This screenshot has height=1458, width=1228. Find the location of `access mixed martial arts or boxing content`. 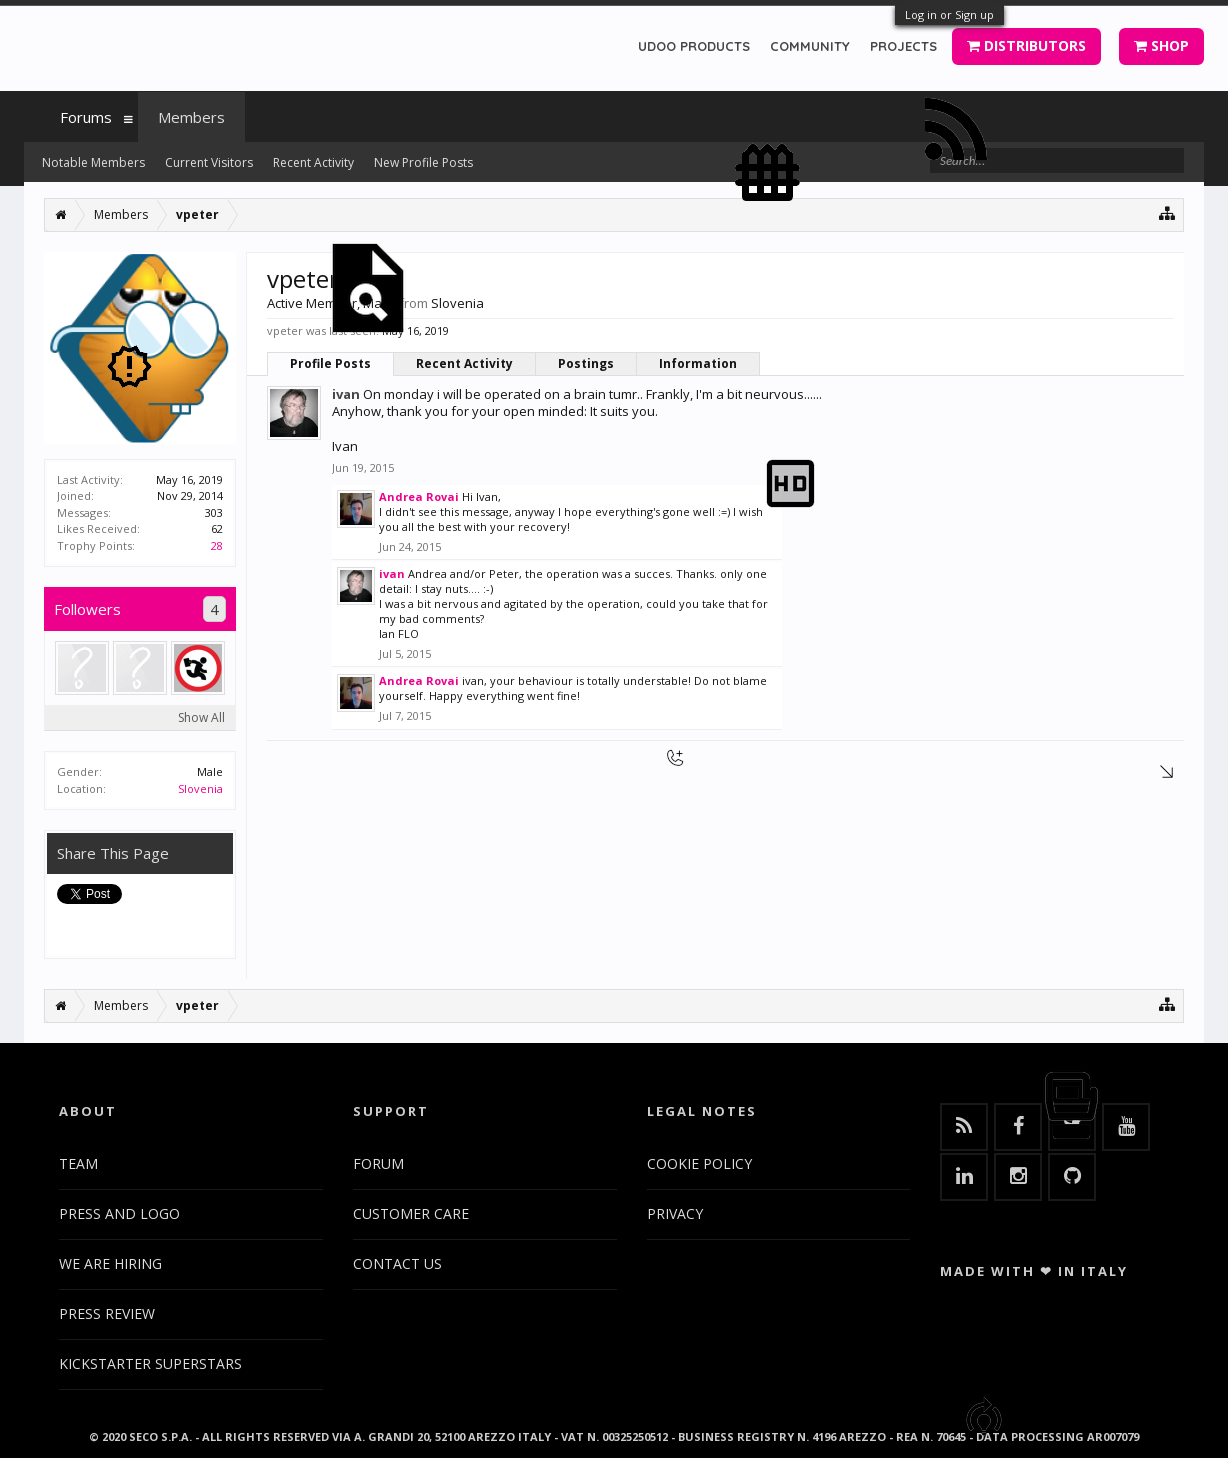

access mixed martial arts or boxing content is located at coordinates (1071, 1105).